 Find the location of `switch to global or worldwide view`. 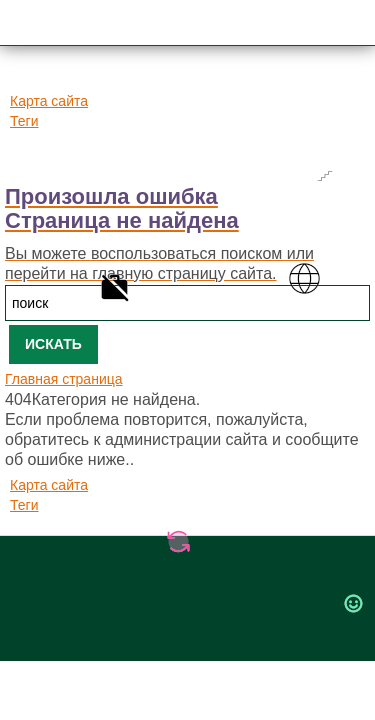

switch to global or worldwide view is located at coordinates (304, 278).